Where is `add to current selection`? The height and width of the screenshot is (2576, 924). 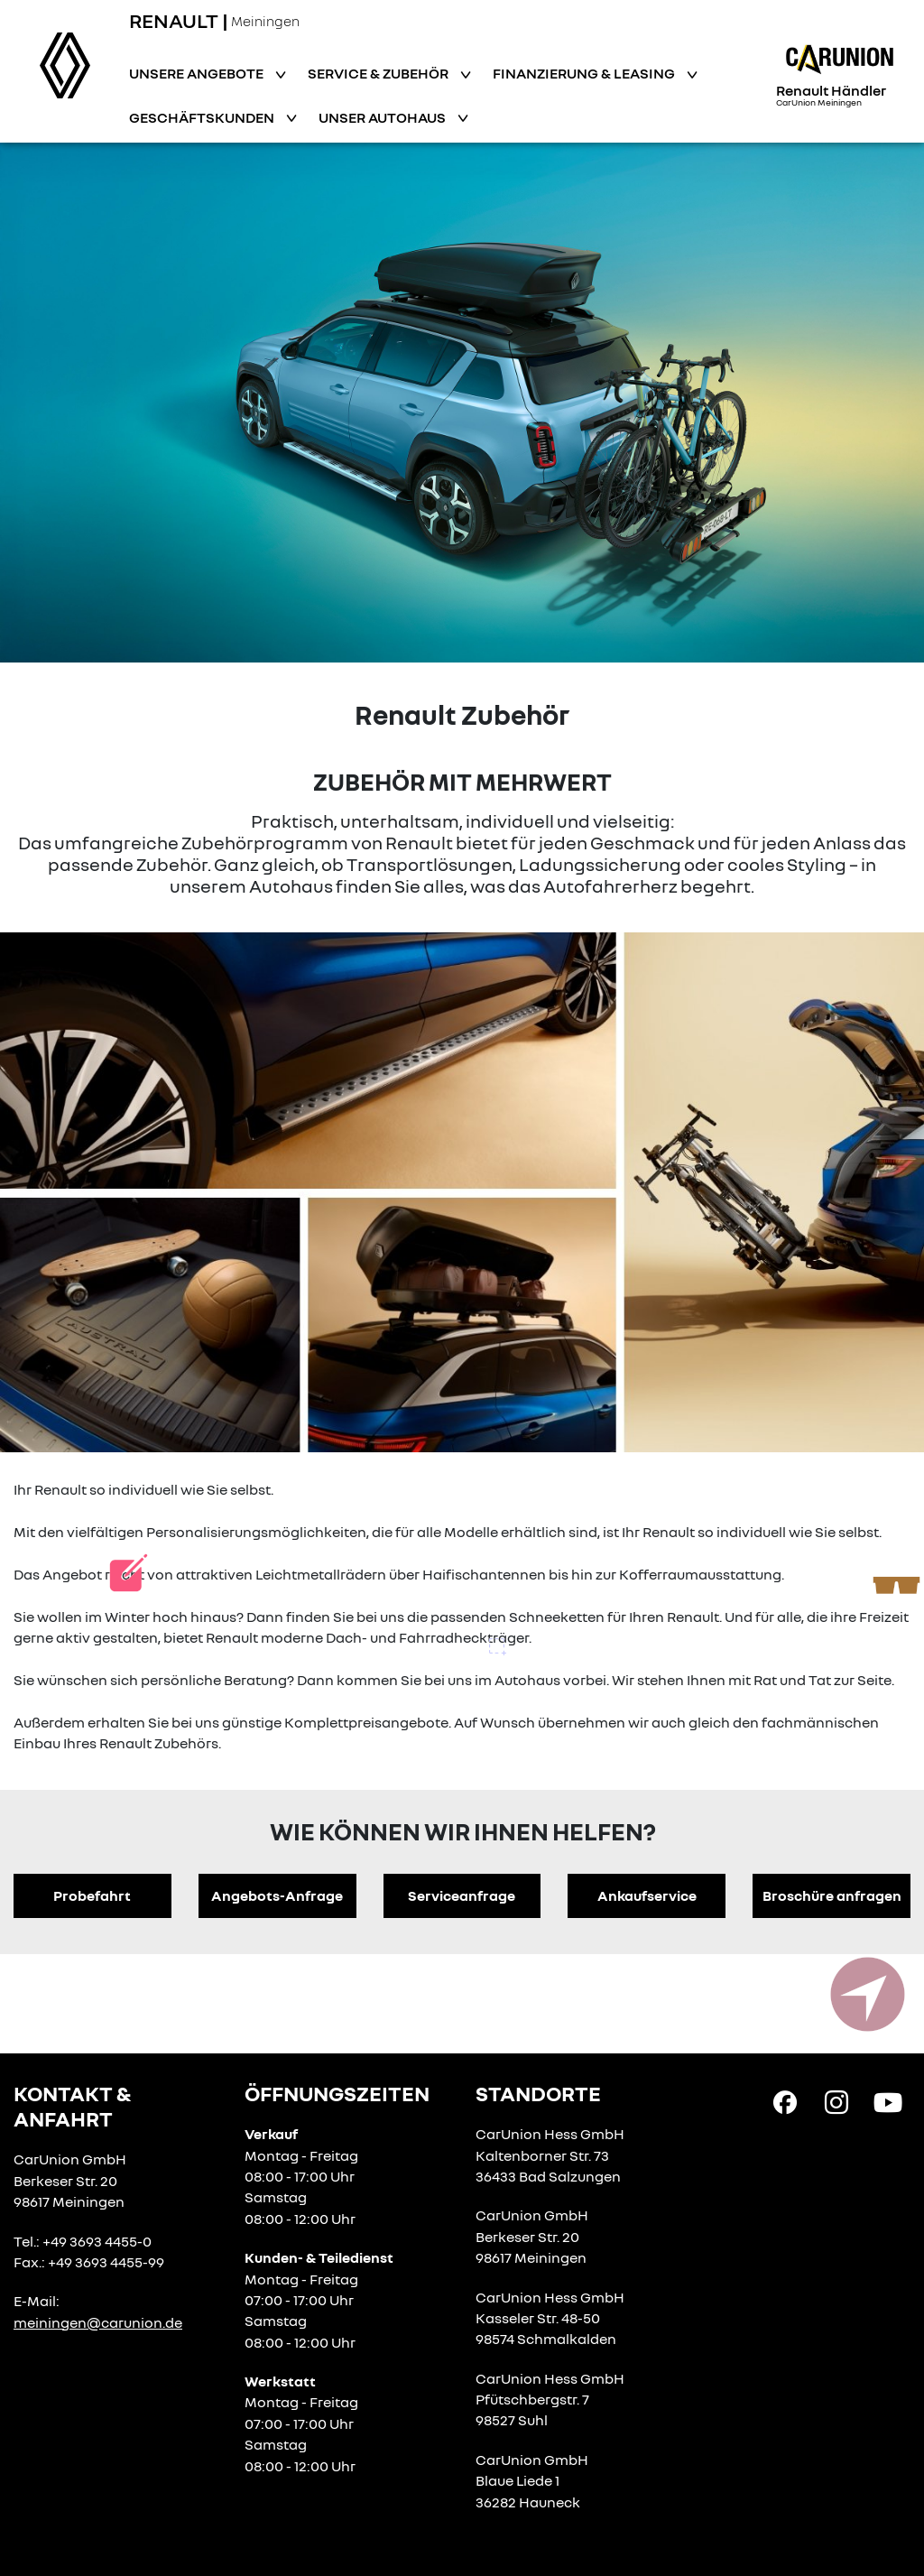 add to current selection is located at coordinates (496, 1645).